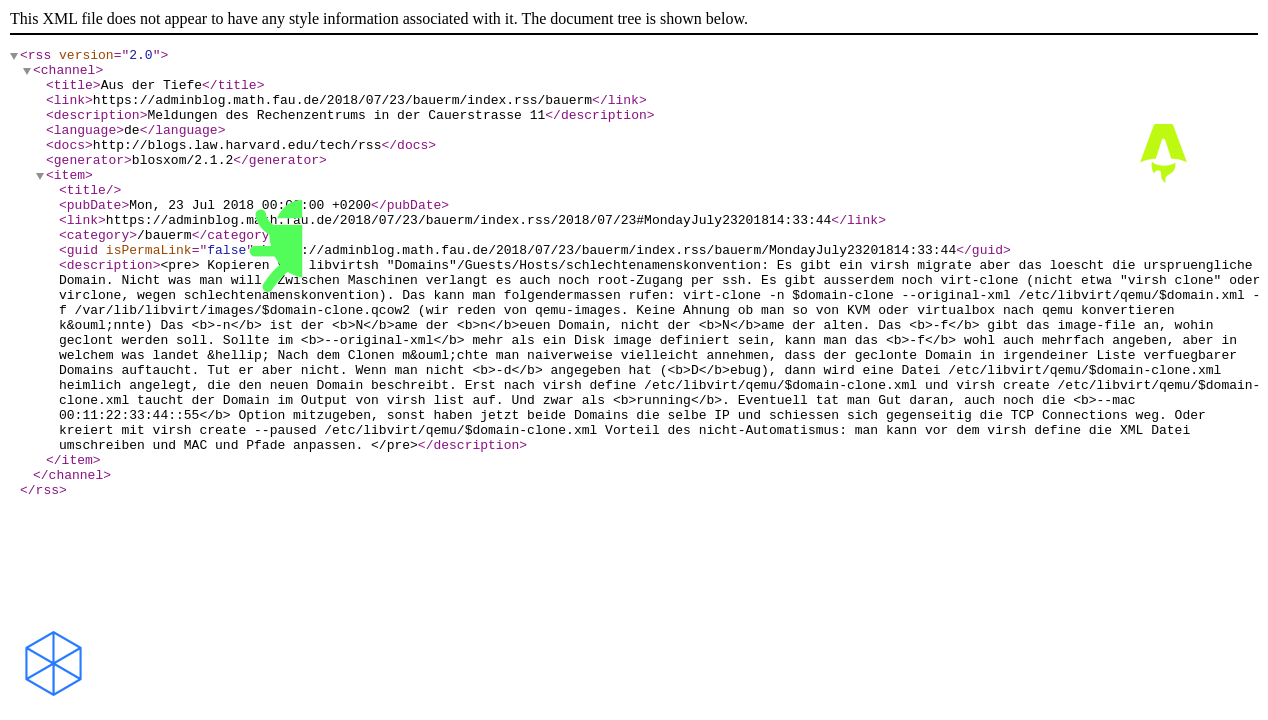 This screenshot has width=1268, height=720. Describe the element at coordinates (53, 663) in the screenshot. I see `vfairs virtual events platform logo` at that location.